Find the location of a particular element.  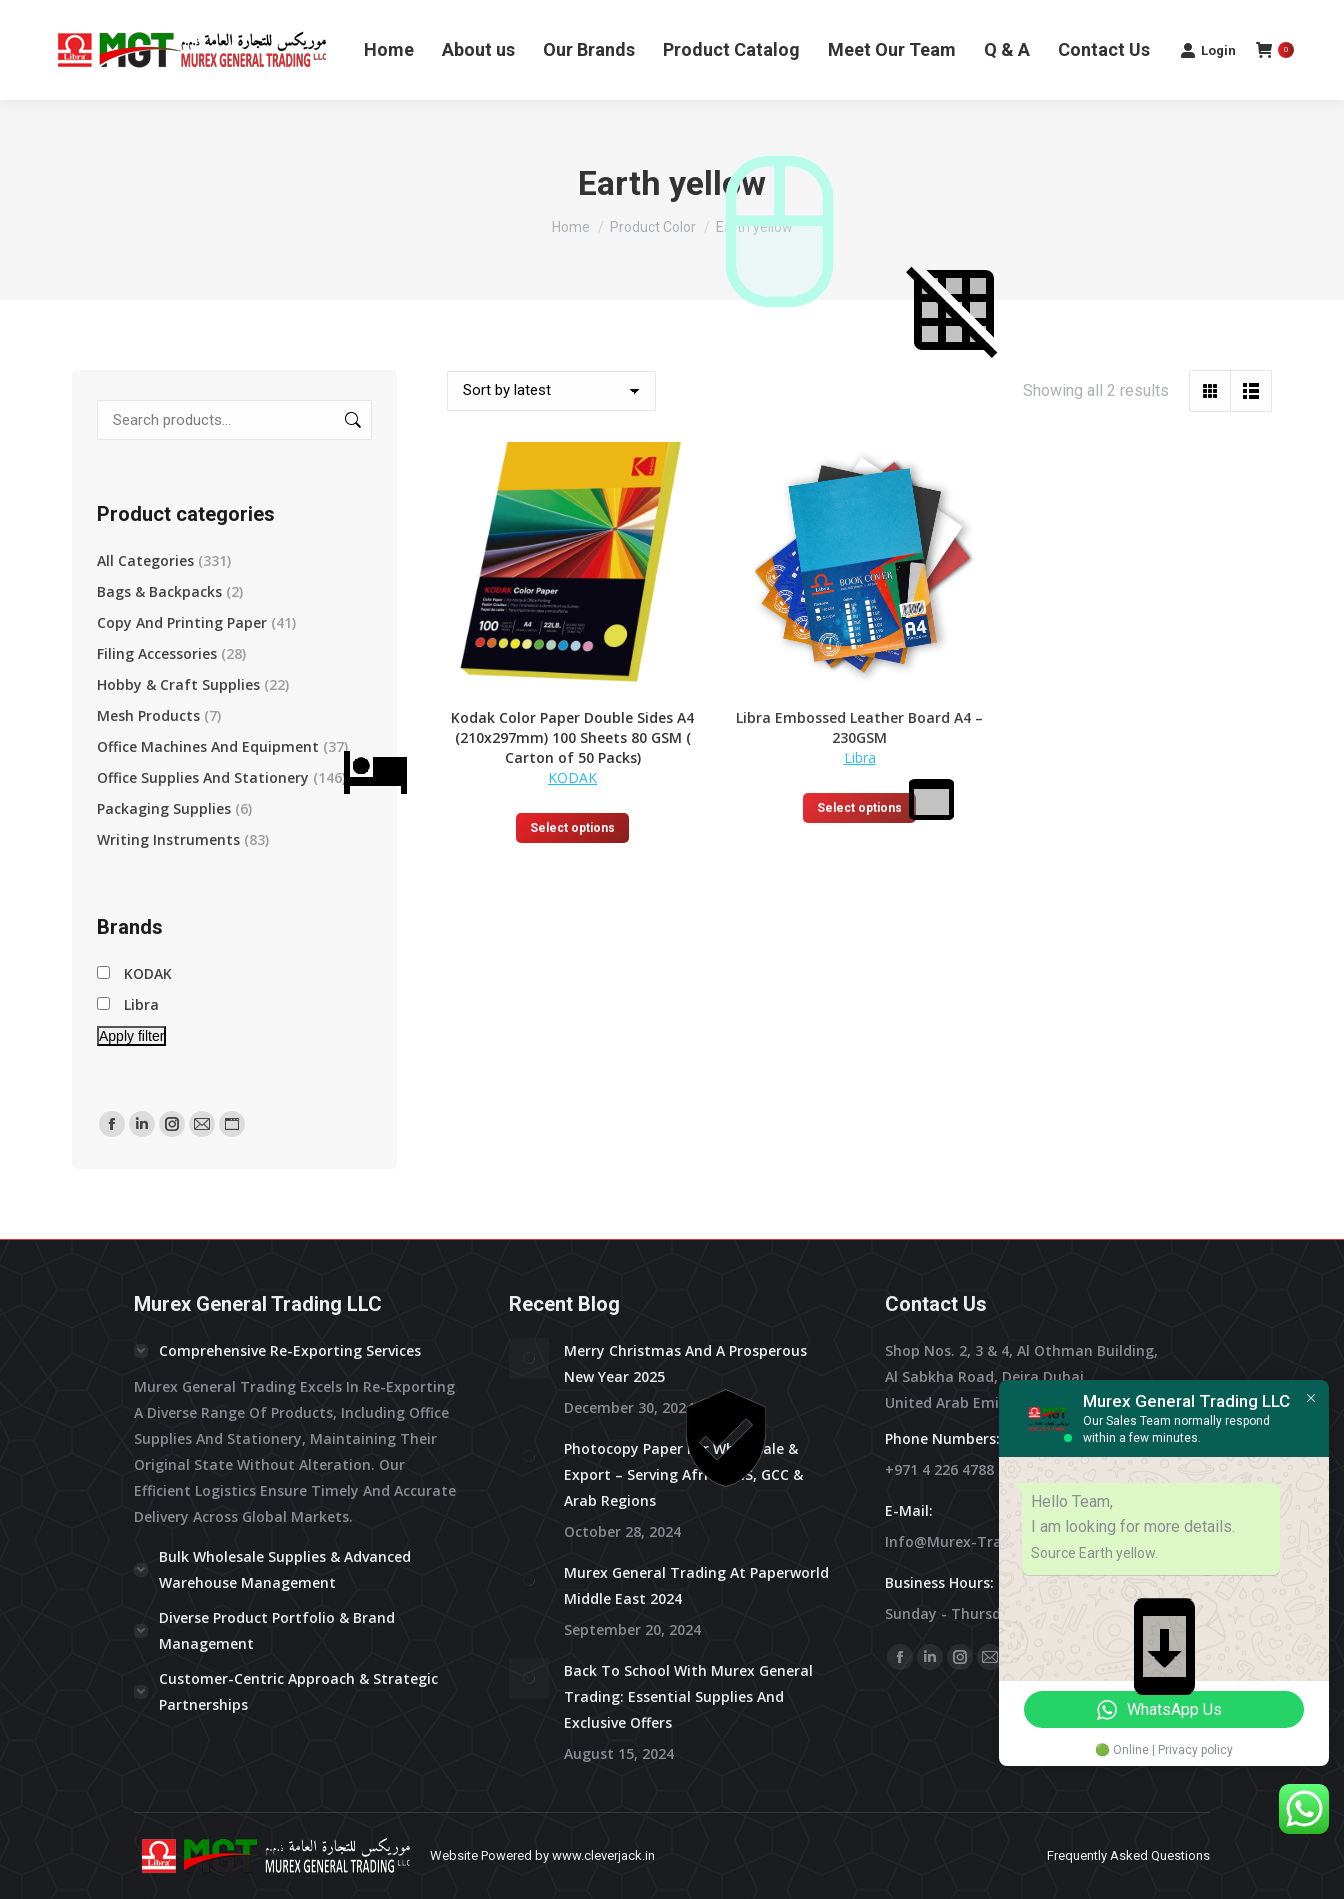

indicates a verified or trusted user account is located at coordinates (726, 1438).